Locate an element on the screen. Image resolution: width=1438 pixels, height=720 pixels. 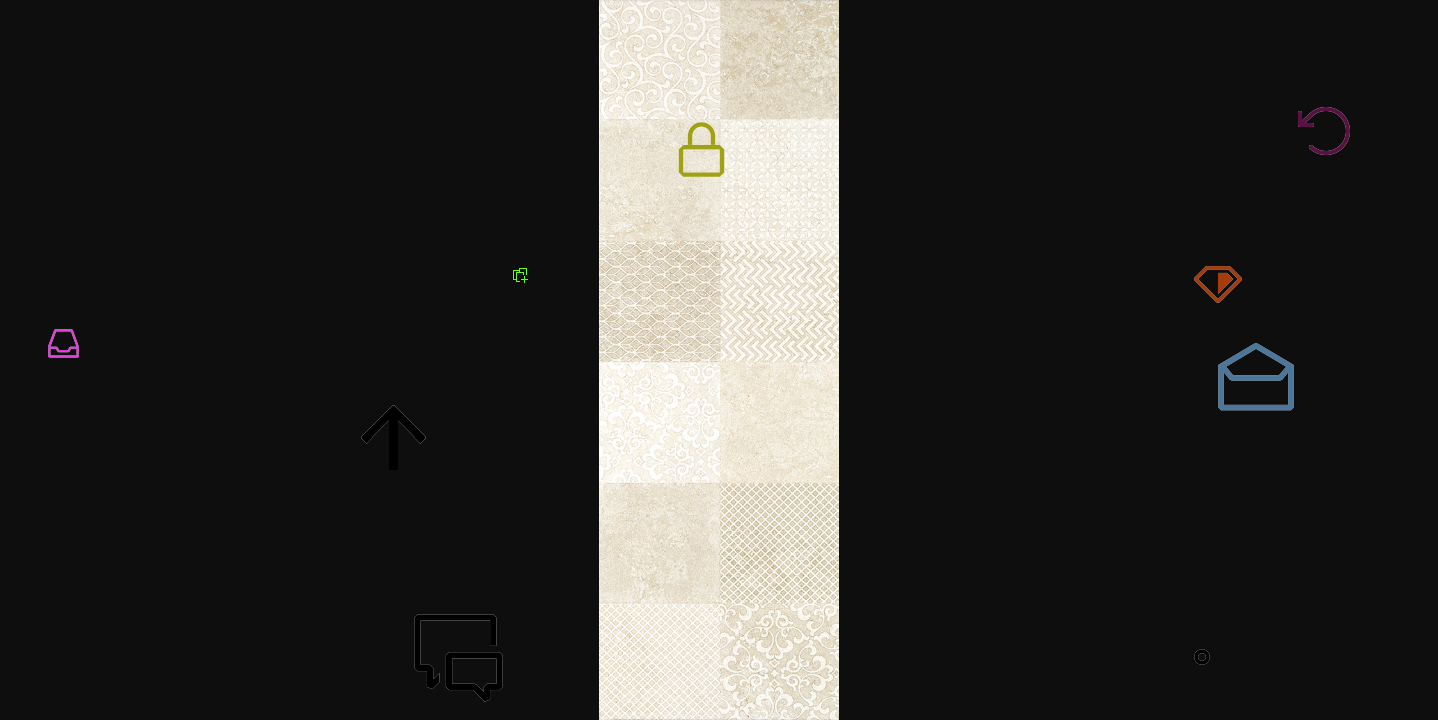
scroll to top of page is located at coordinates (393, 437).